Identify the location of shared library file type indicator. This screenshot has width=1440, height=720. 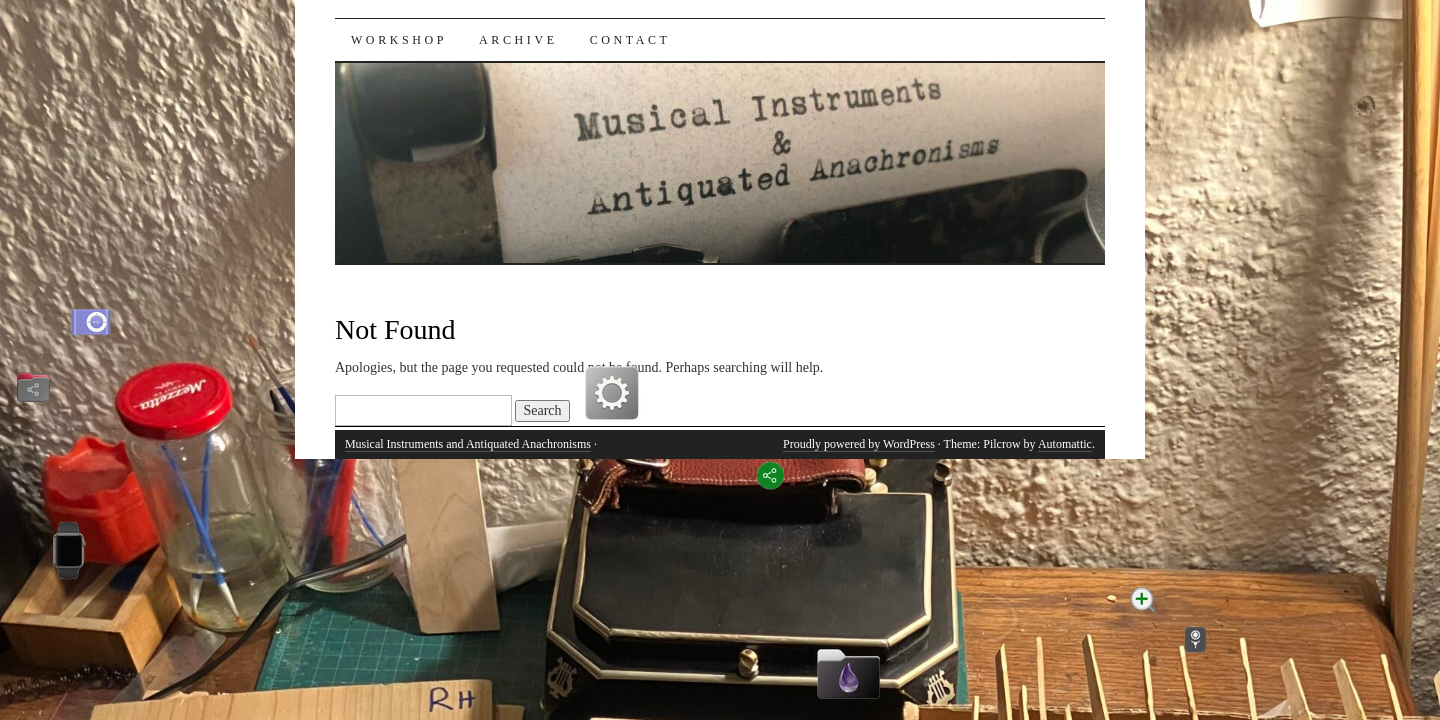
(612, 393).